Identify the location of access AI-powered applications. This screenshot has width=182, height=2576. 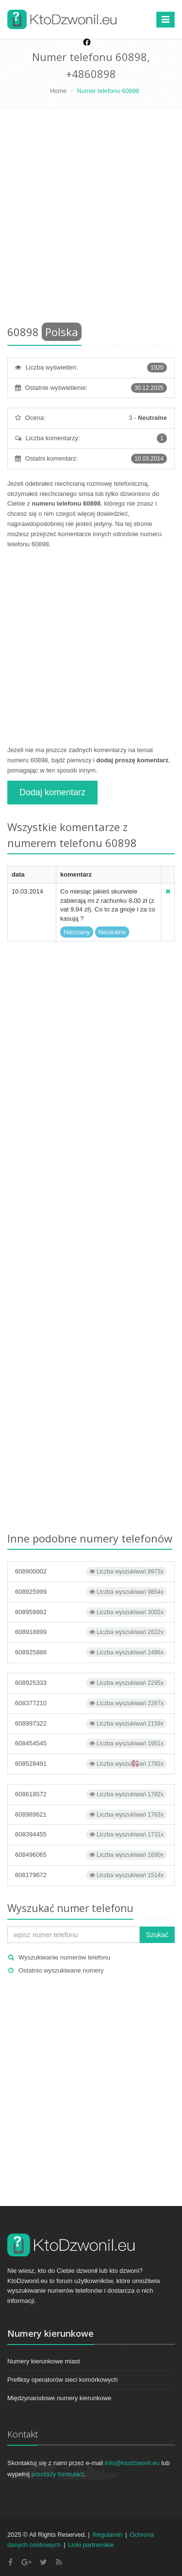
(135, 1763).